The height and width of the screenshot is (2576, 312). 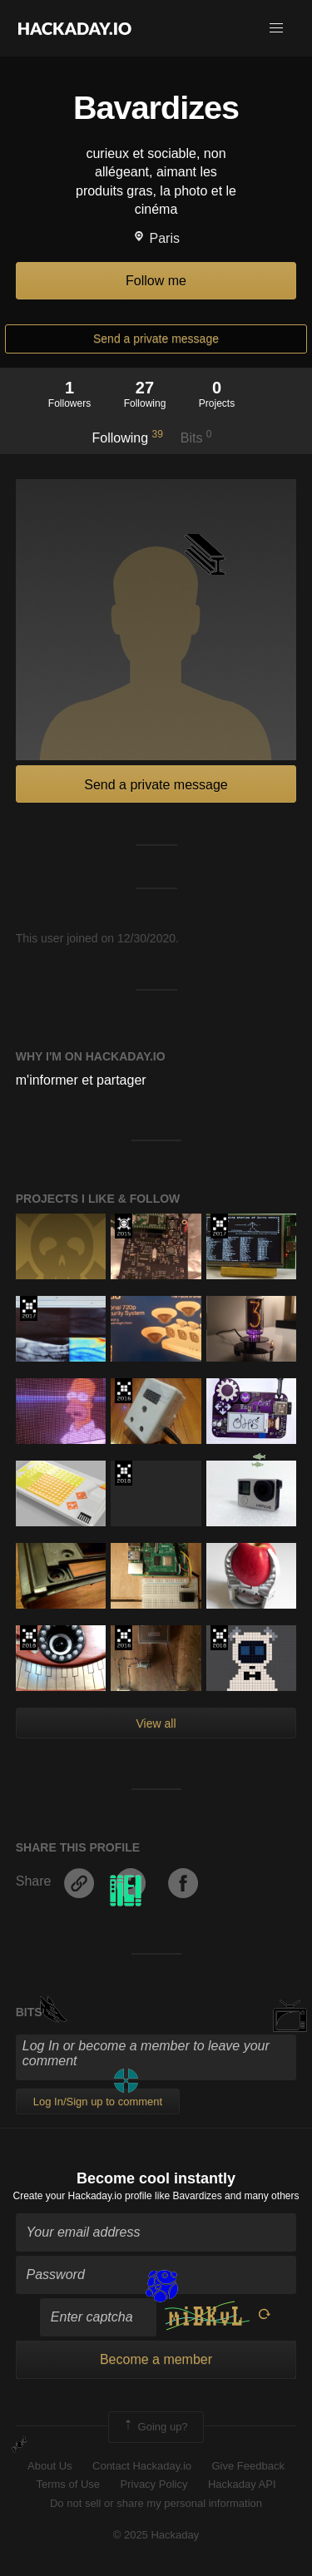 I want to click on access your library or book collection, so click(x=126, y=1891).